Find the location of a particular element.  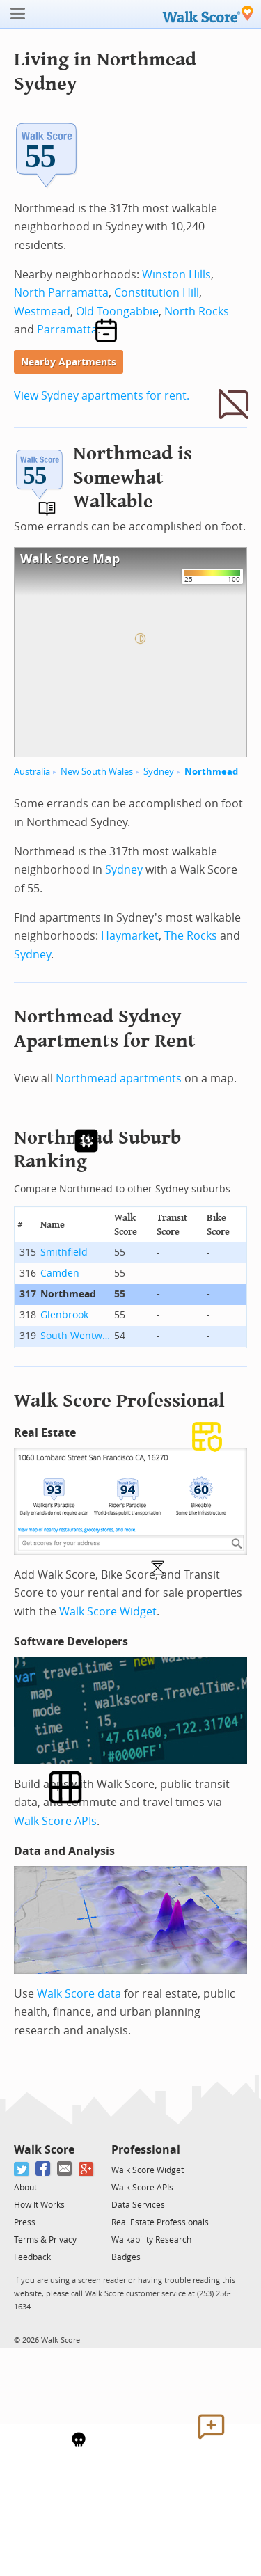

mute or disable chat notifications is located at coordinates (233, 404).